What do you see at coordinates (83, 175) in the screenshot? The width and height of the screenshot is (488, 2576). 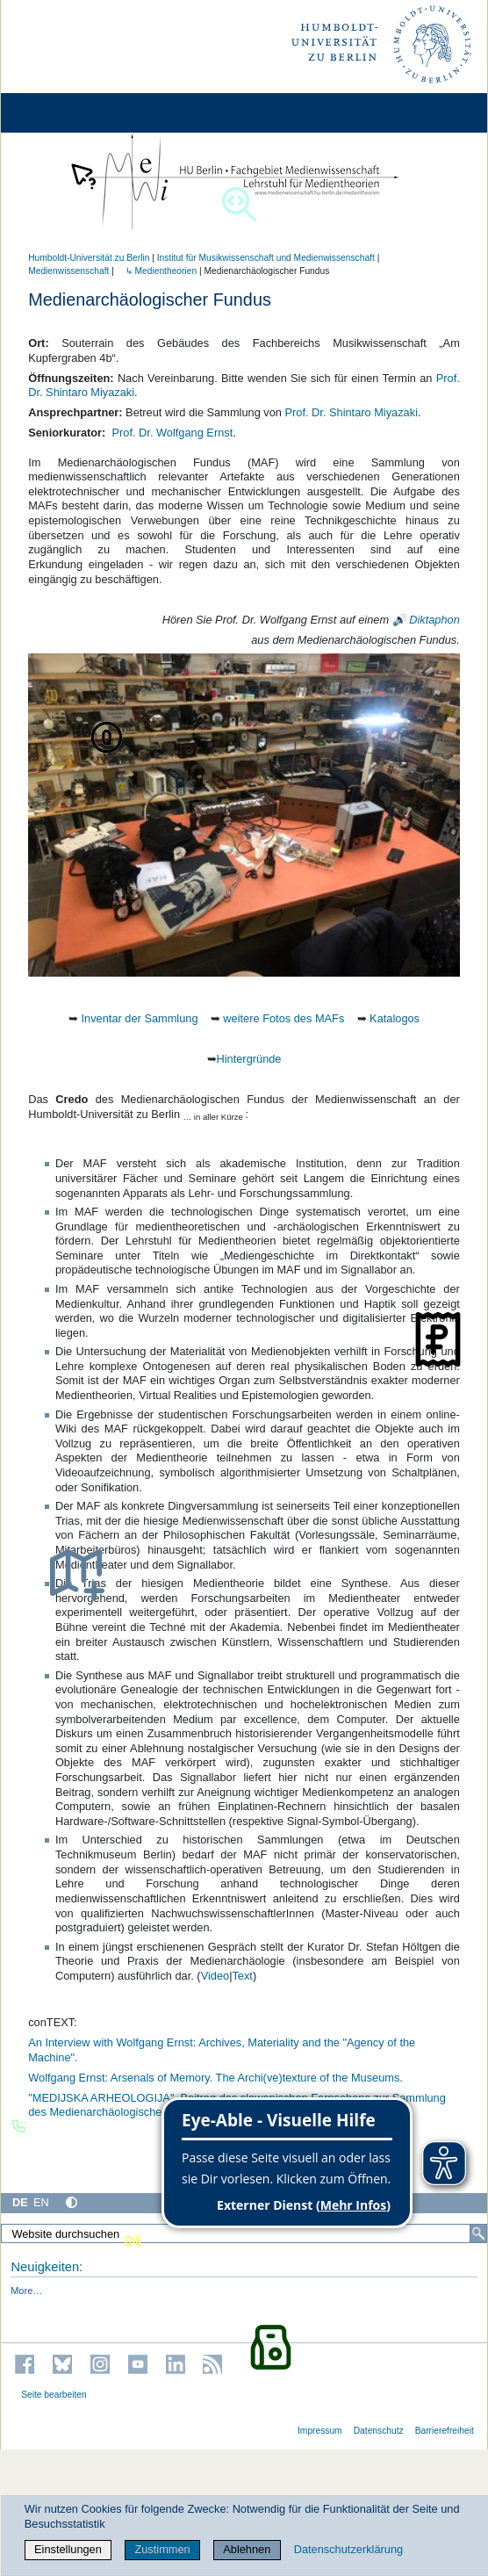 I see `cursor help or pointer assistance` at bounding box center [83, 175].